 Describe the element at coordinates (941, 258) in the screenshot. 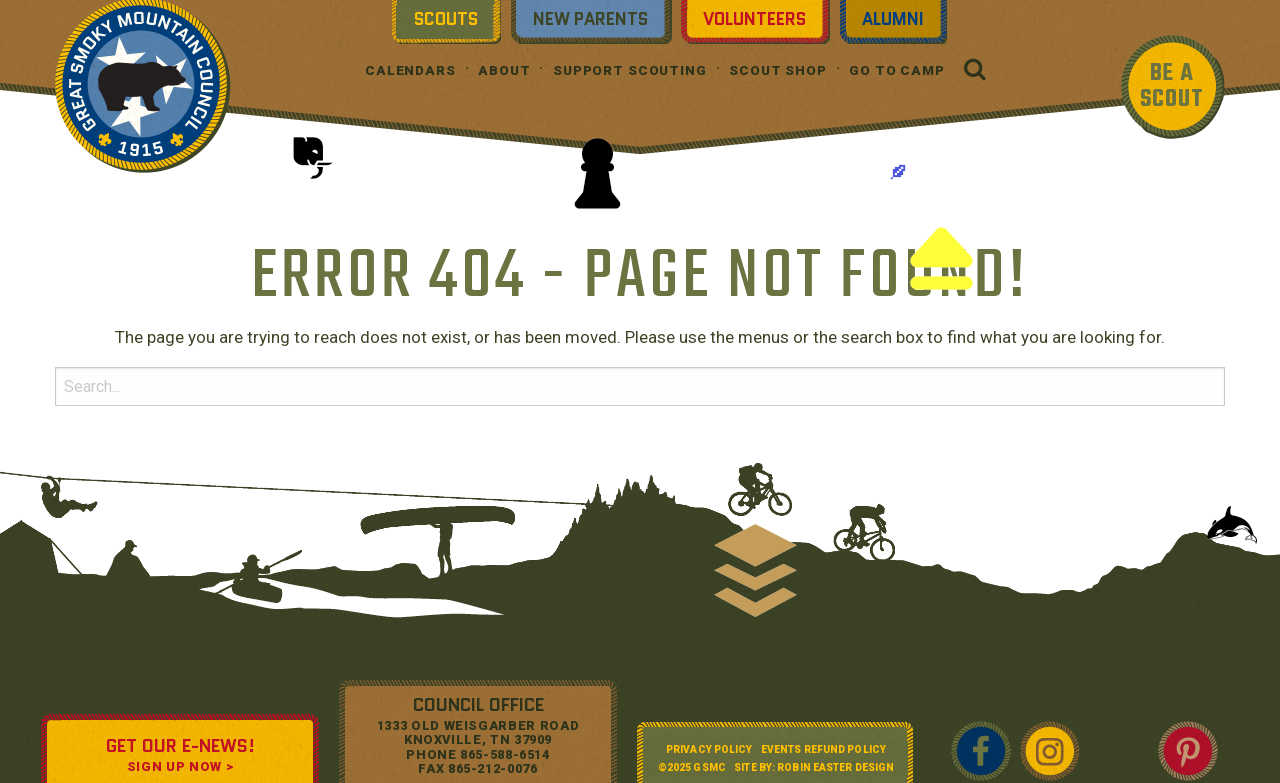

I see `eject media or removable device` at that location.